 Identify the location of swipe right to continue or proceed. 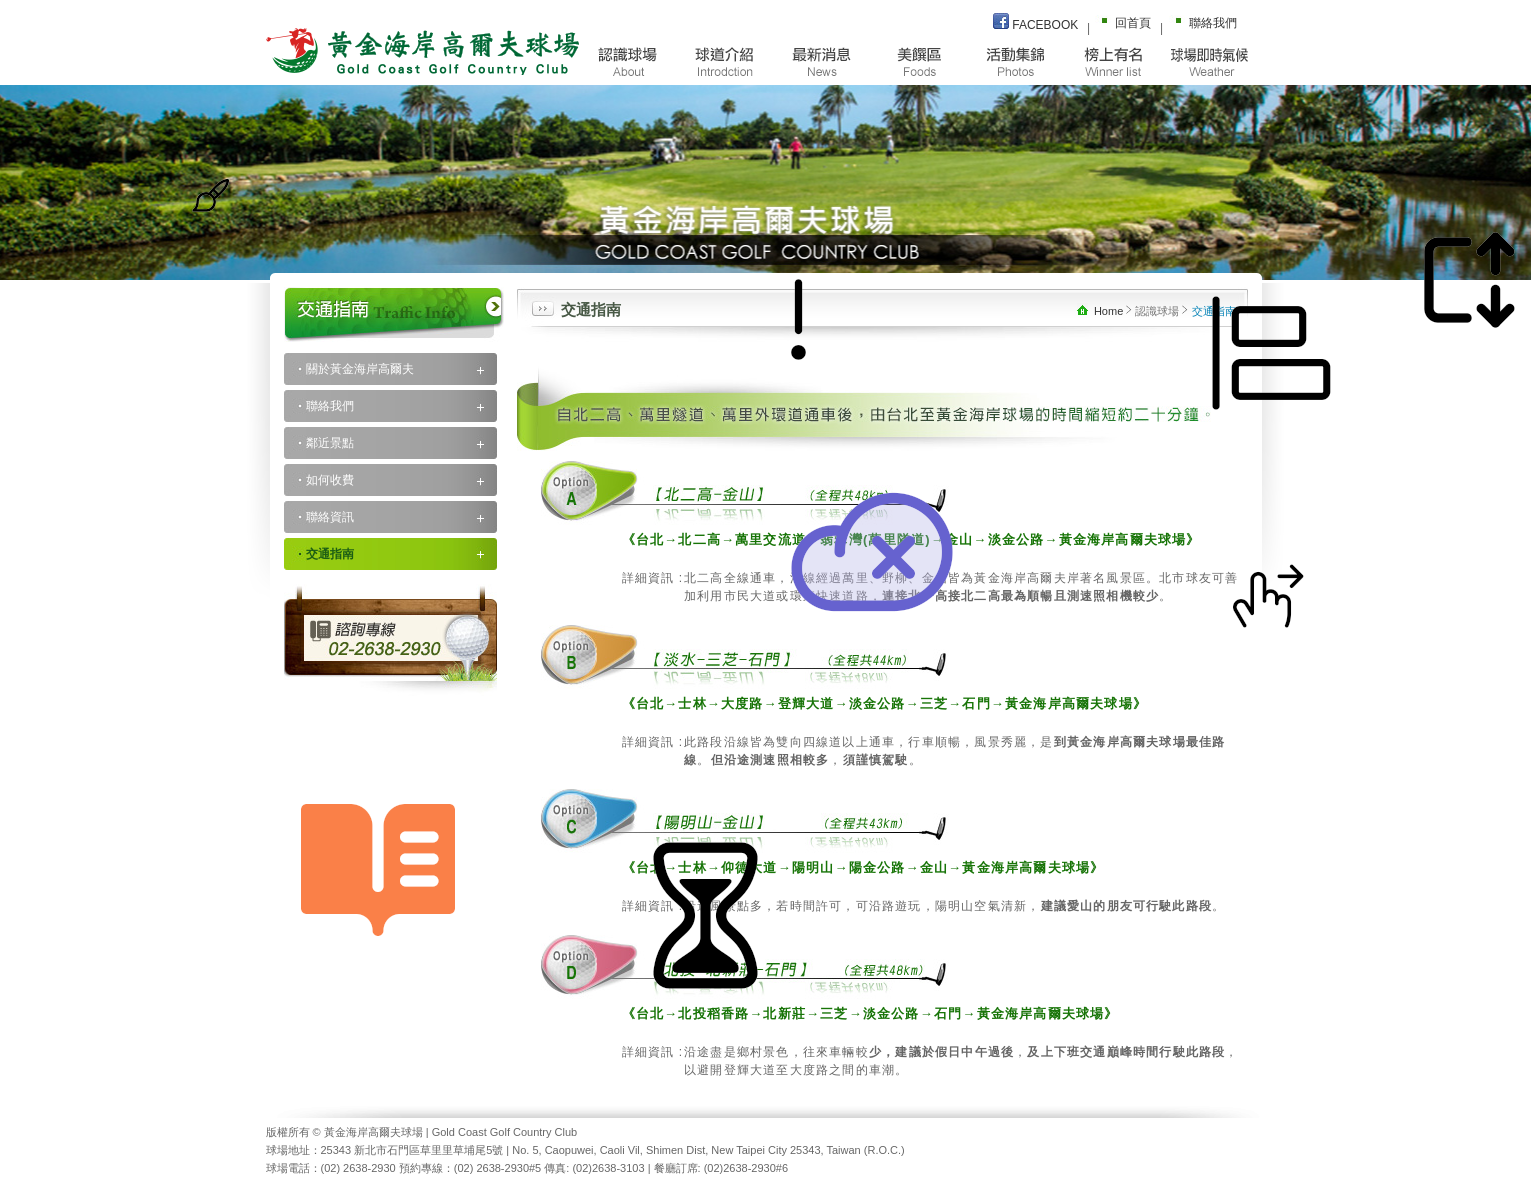
(1264, 598).